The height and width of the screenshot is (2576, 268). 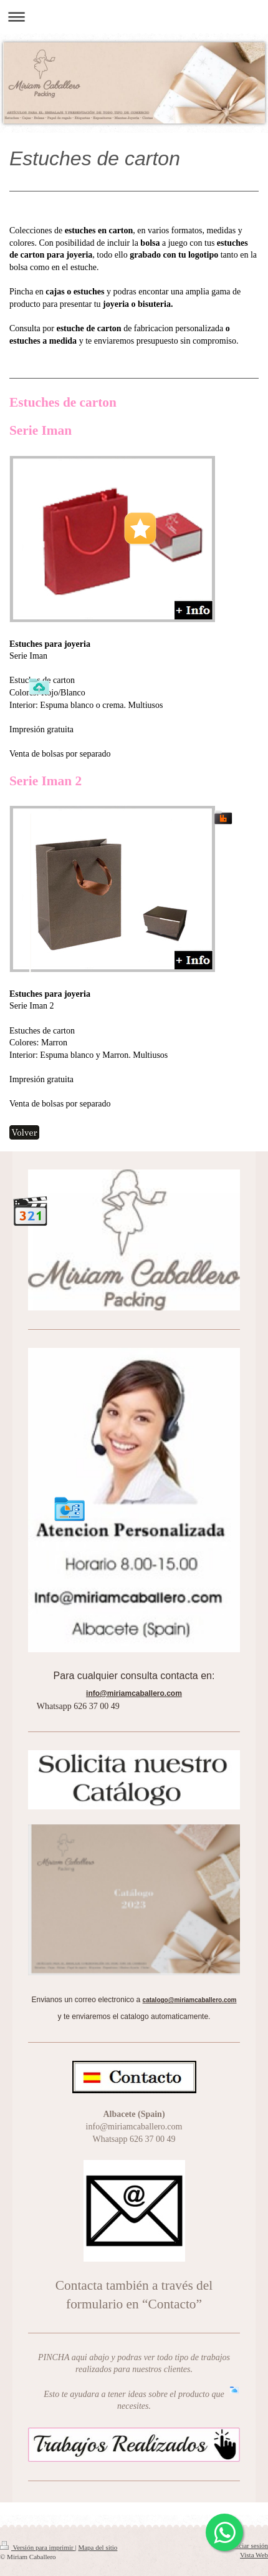 What do you see at coordinates (234, 2390) in the screenshot?
I see `open iCloud Drive folder` at bounding box center [234, 2390].